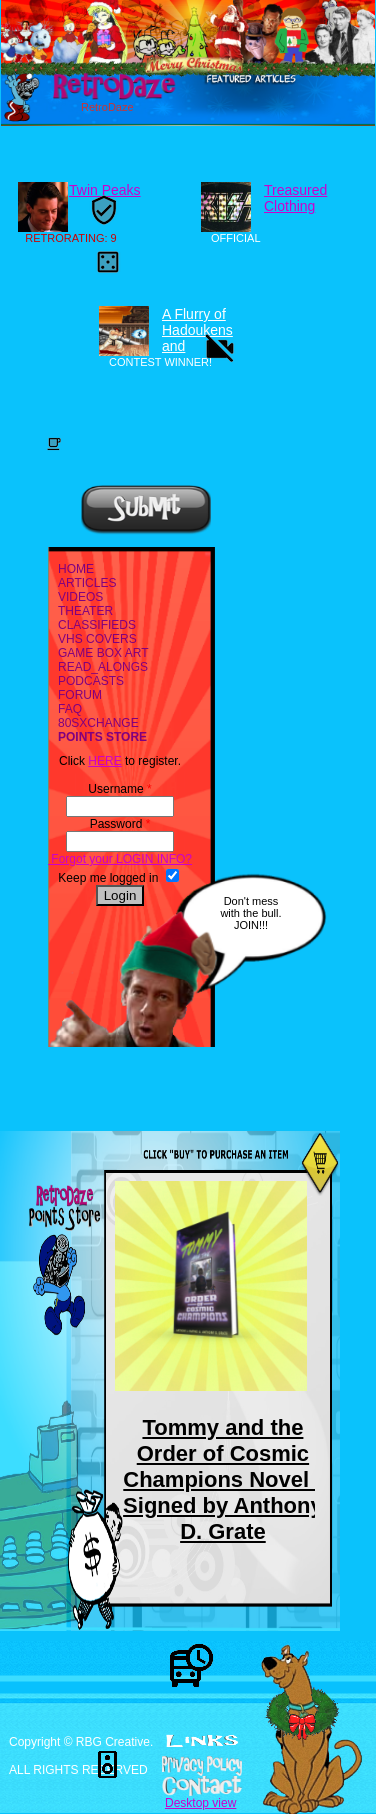  I want to click on find nearby coffee shops or cafes, so click(54, 444).